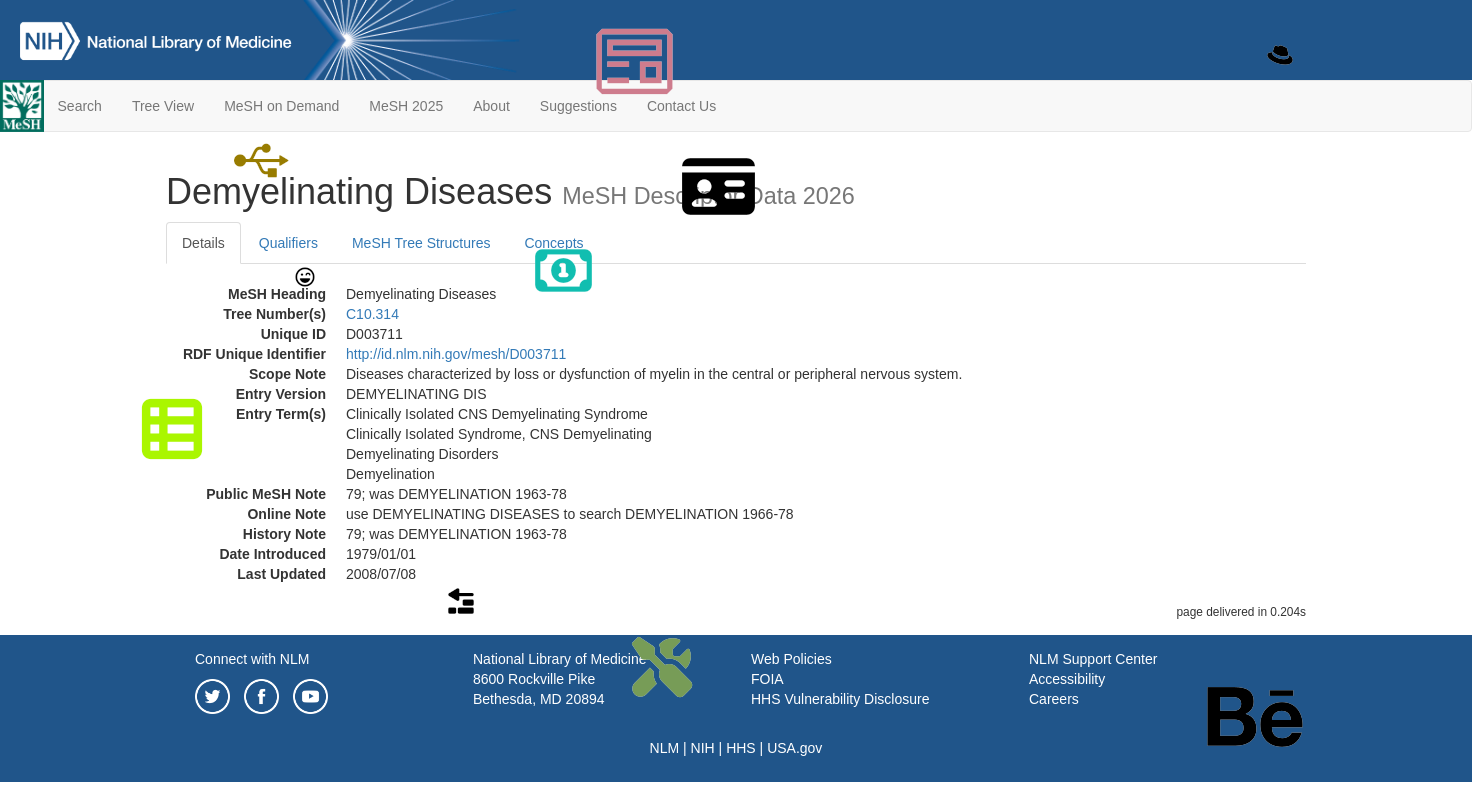  I want to click on view data in list format, so click(172, 429).